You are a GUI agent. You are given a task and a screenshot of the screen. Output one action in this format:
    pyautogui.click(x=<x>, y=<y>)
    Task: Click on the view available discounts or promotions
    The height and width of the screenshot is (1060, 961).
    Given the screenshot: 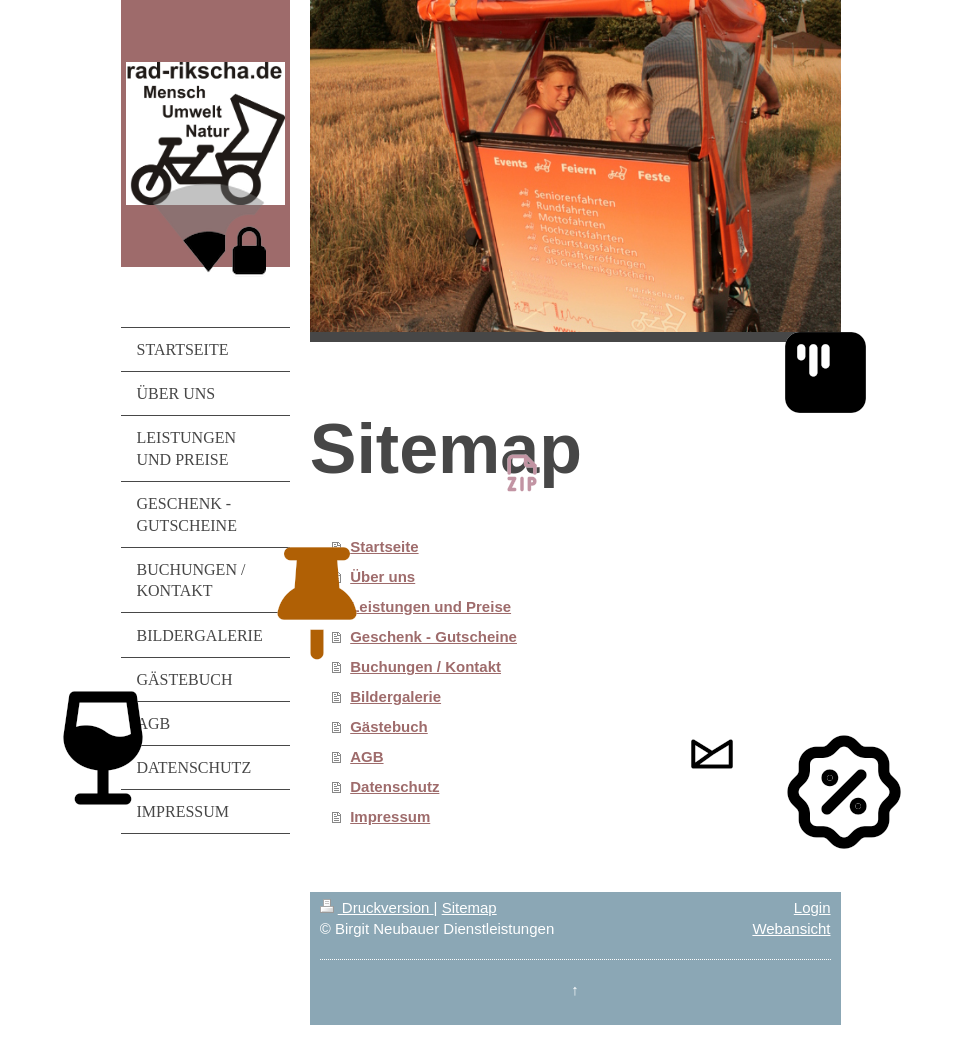 What is the action you would take?
    pyautogui.click(x=844, y=792)
    